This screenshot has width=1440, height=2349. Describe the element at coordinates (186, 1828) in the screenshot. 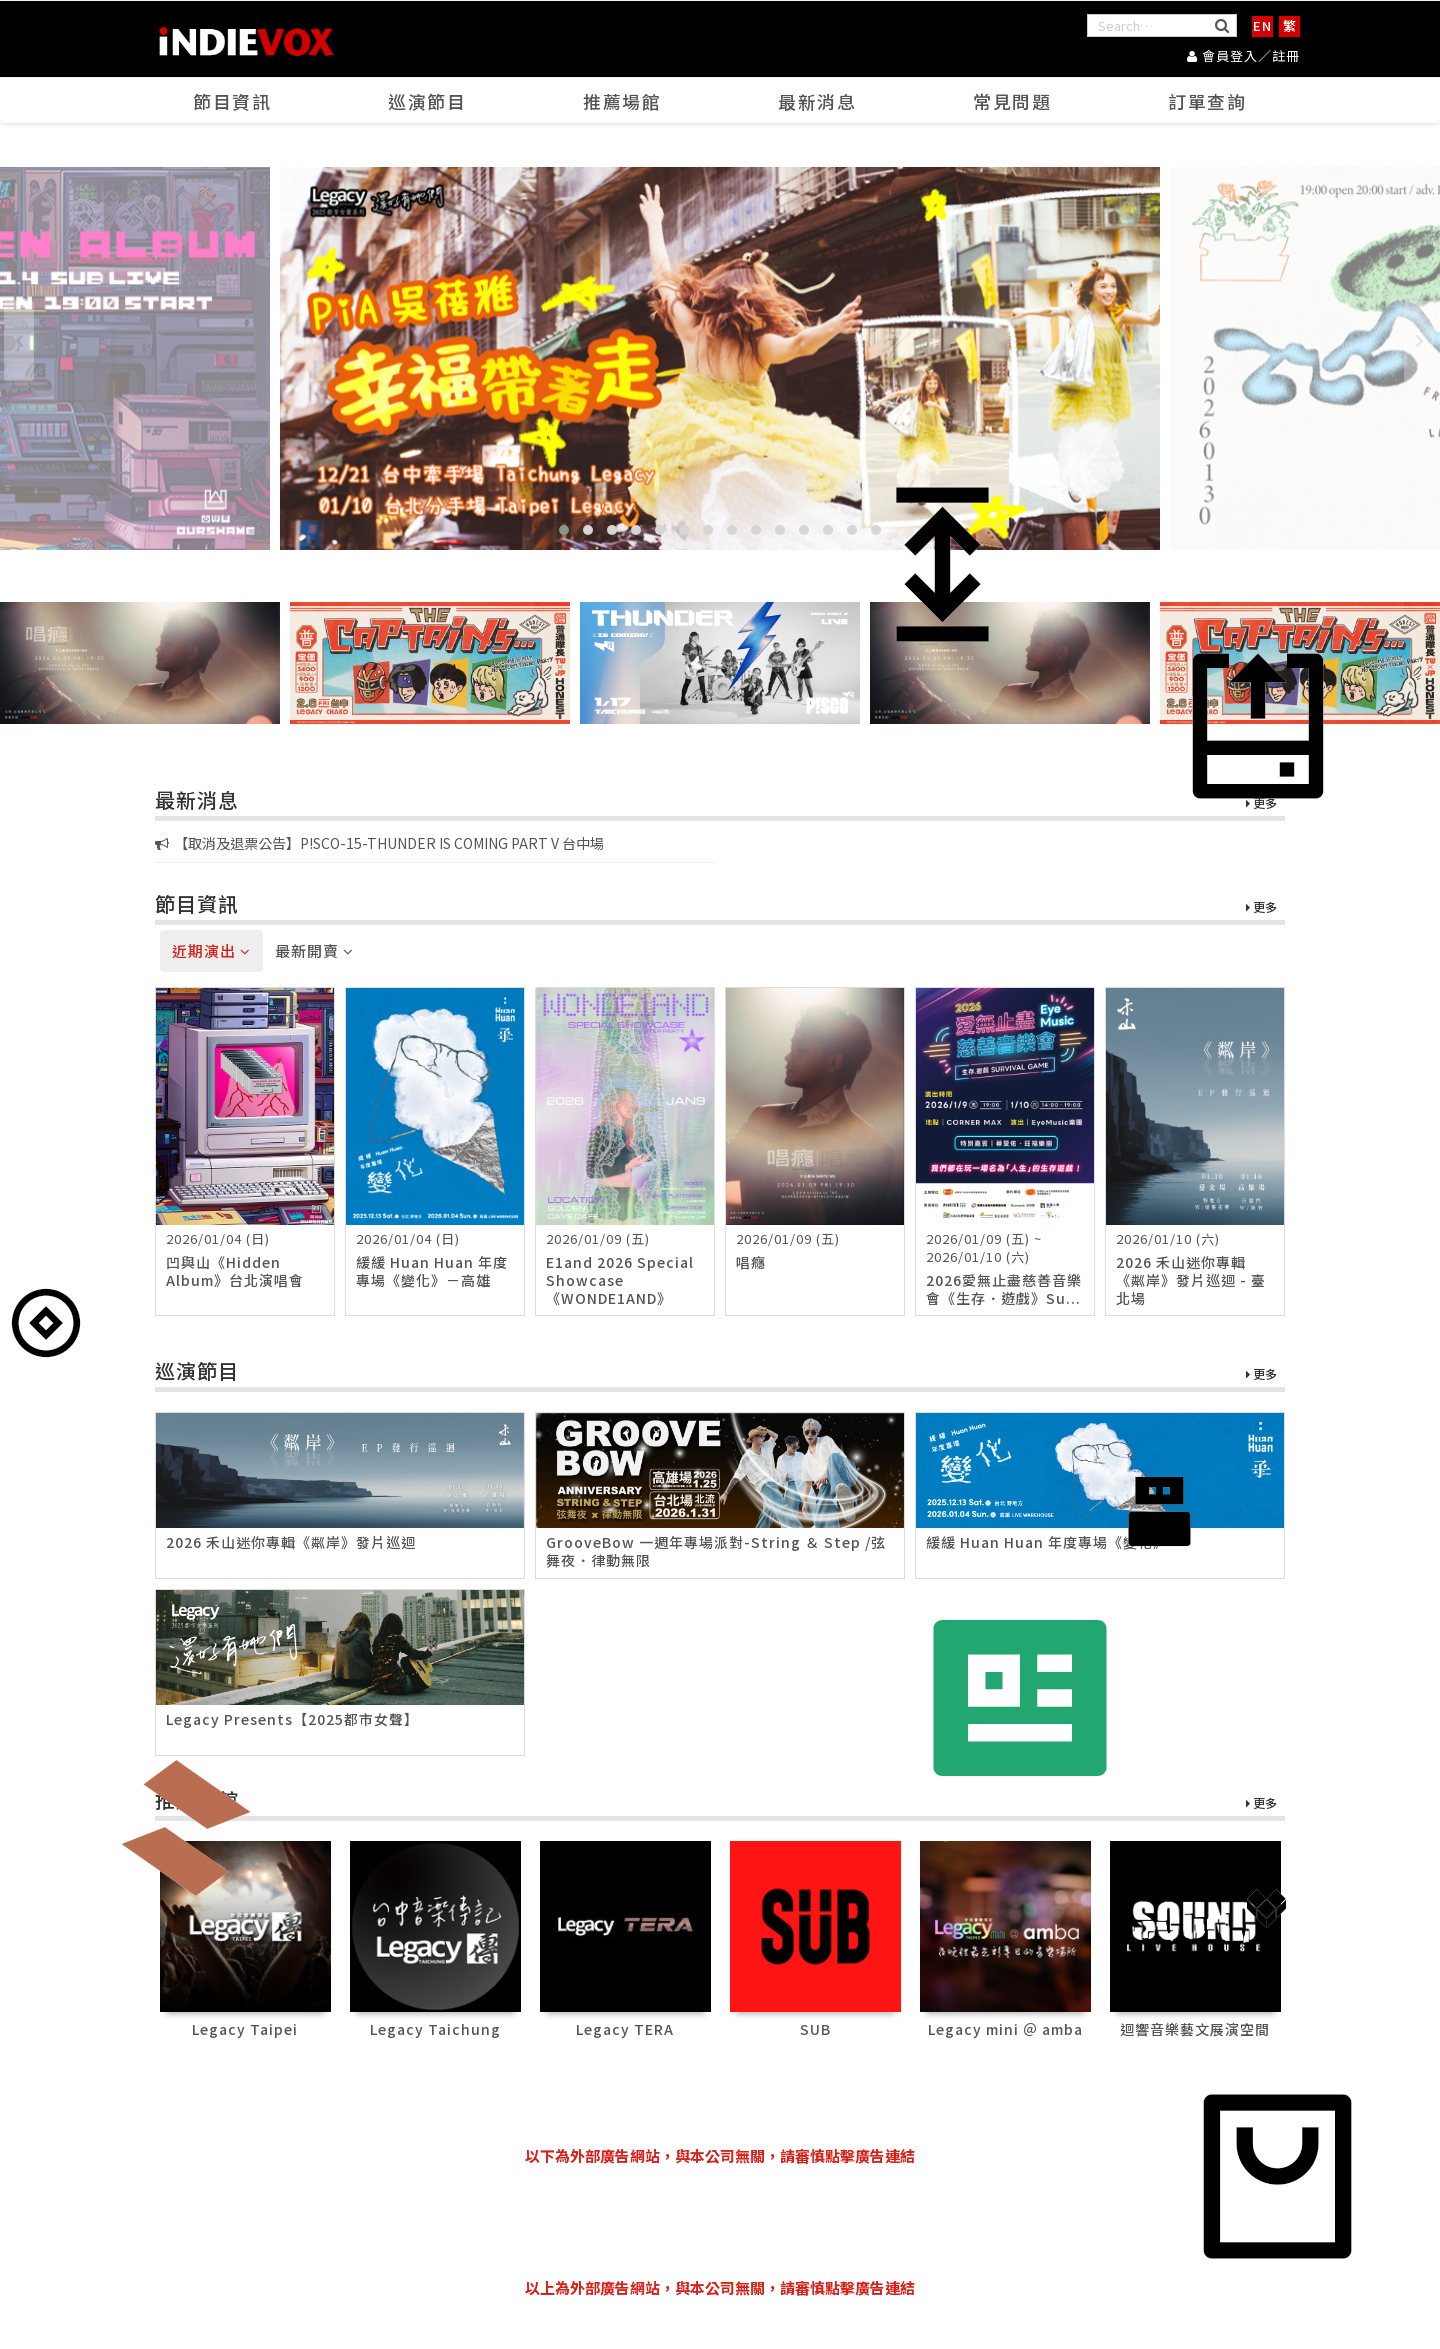

I see `nanostores library logo` at that location.